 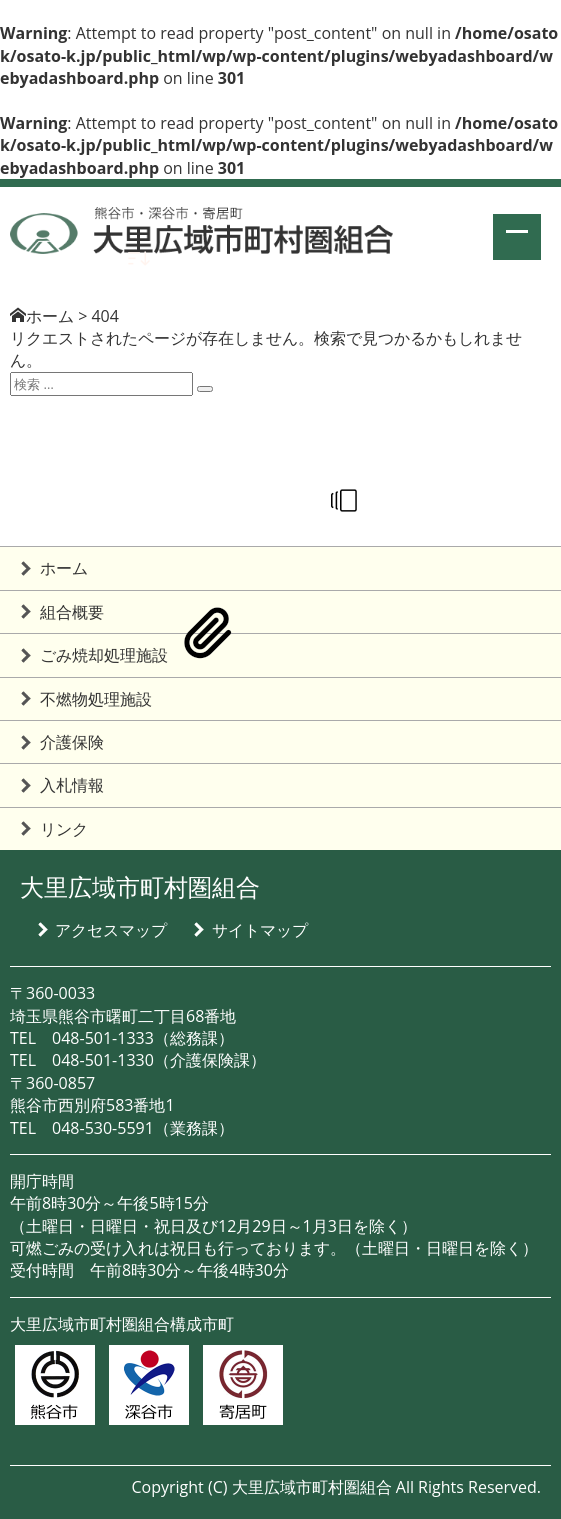 What do you see at coordinates (207, 632) in the screenshot?
I see `attach a file to your message` at bounding box center [207, 632].